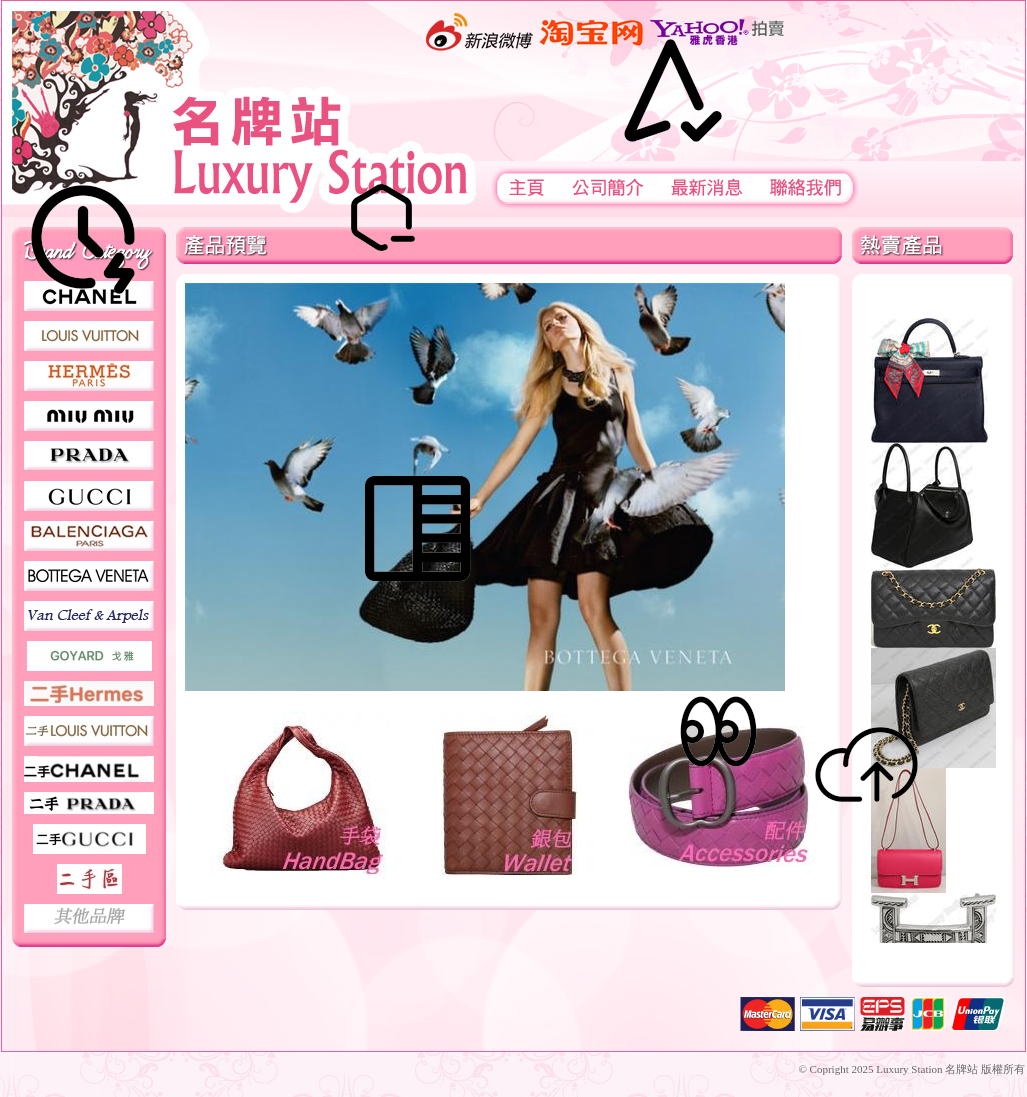  What do you see at coordinates (718, 731) in the screenshot?
I see `view who has seen your content` at bounding box center [718, 731].